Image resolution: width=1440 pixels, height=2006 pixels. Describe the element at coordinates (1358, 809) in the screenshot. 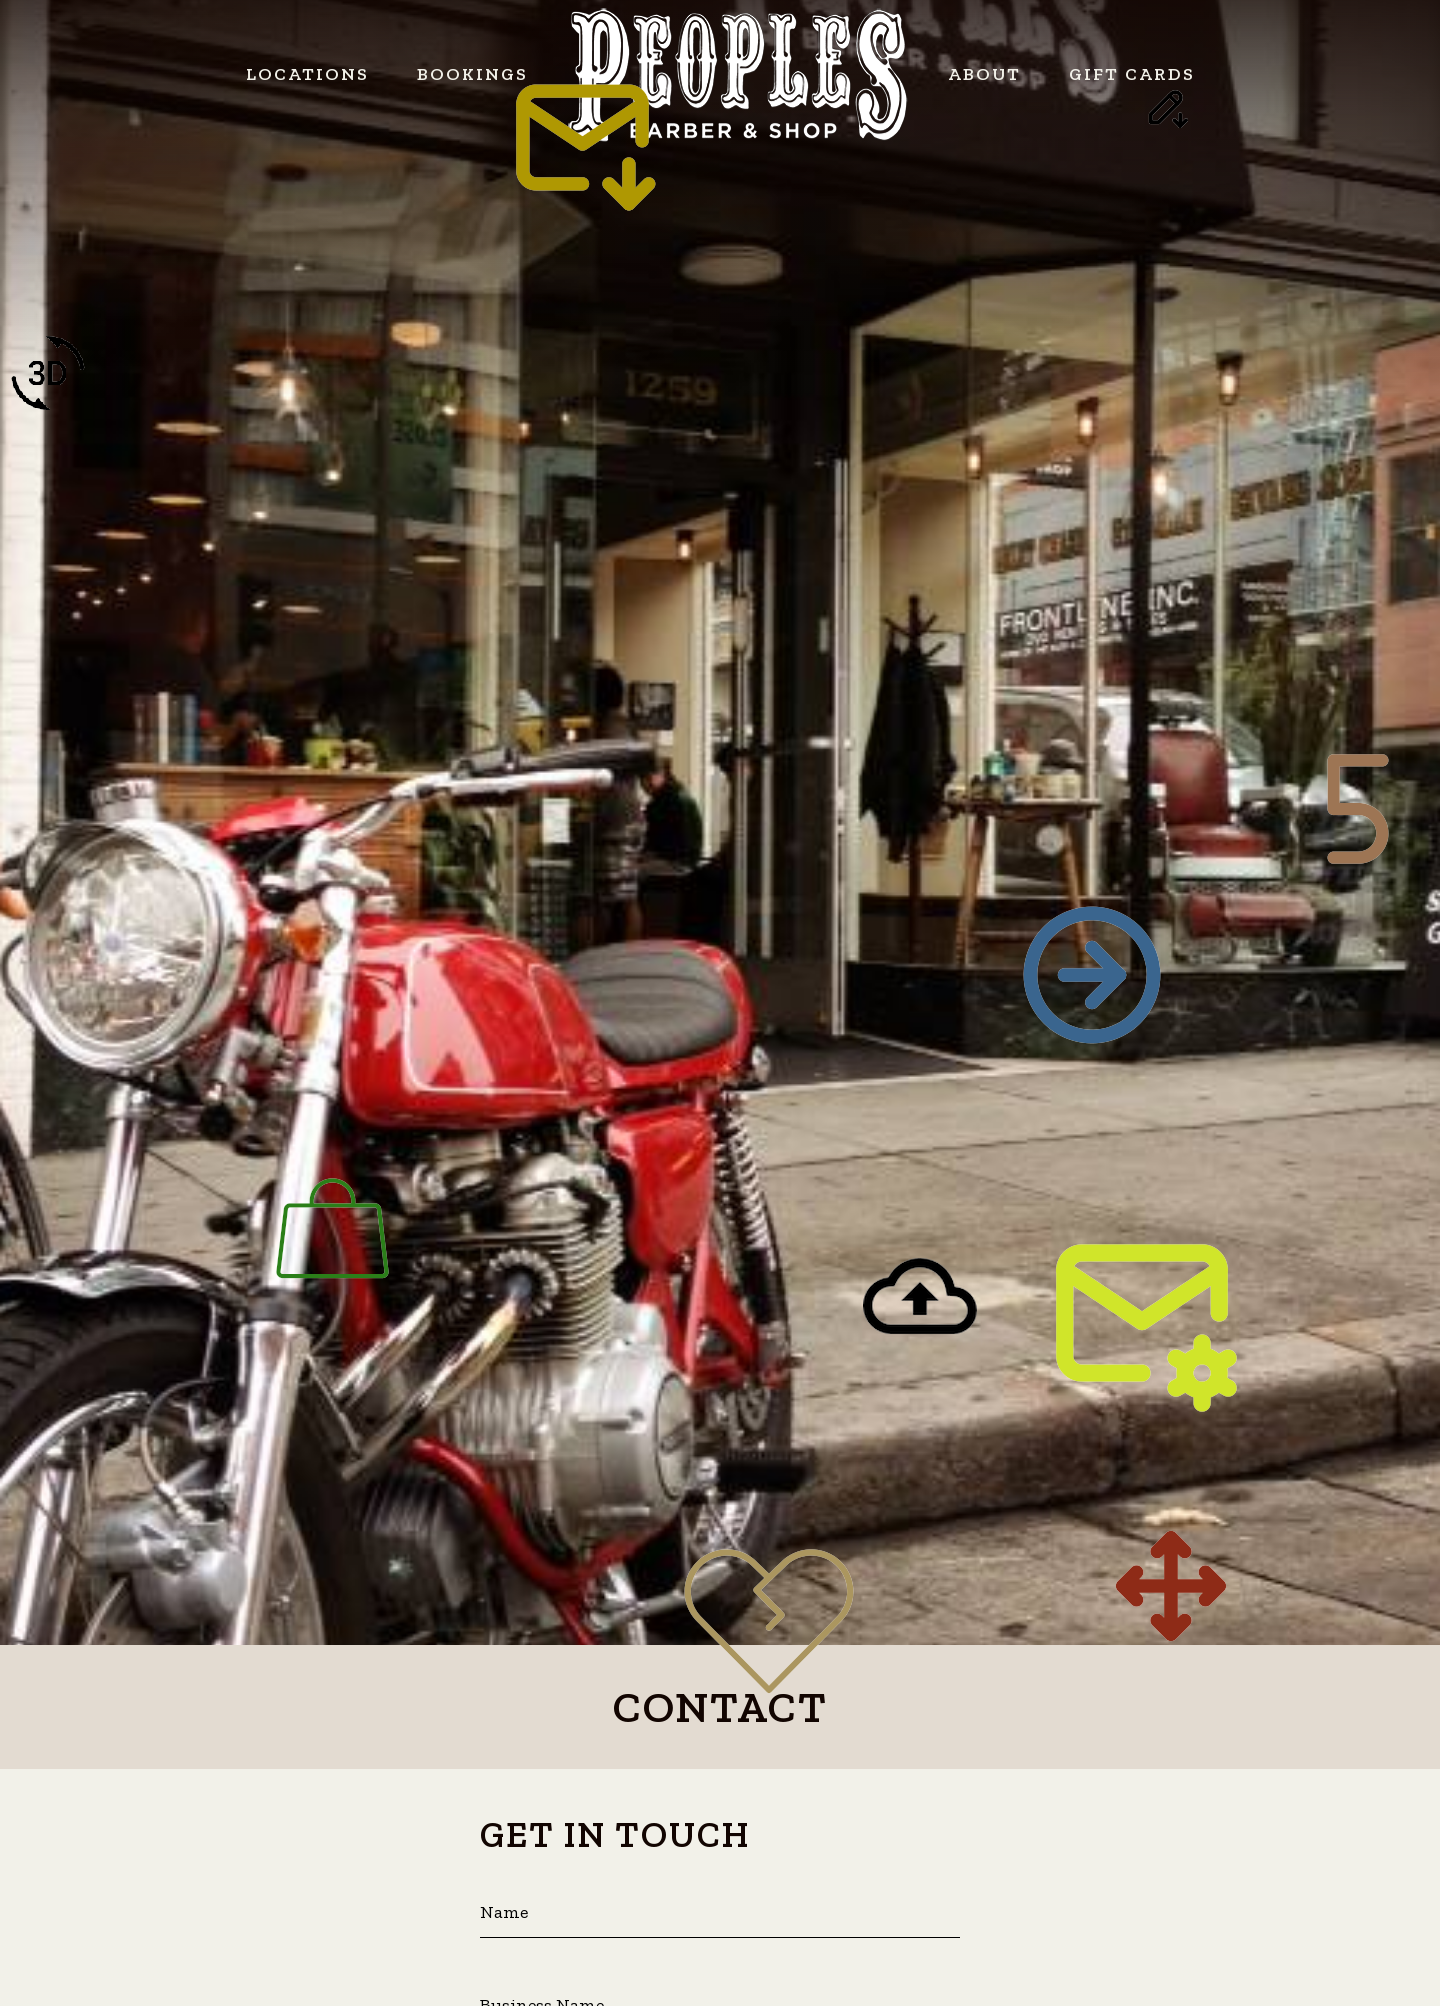

I see `indicates step 5 in a multi-step process` at that location.